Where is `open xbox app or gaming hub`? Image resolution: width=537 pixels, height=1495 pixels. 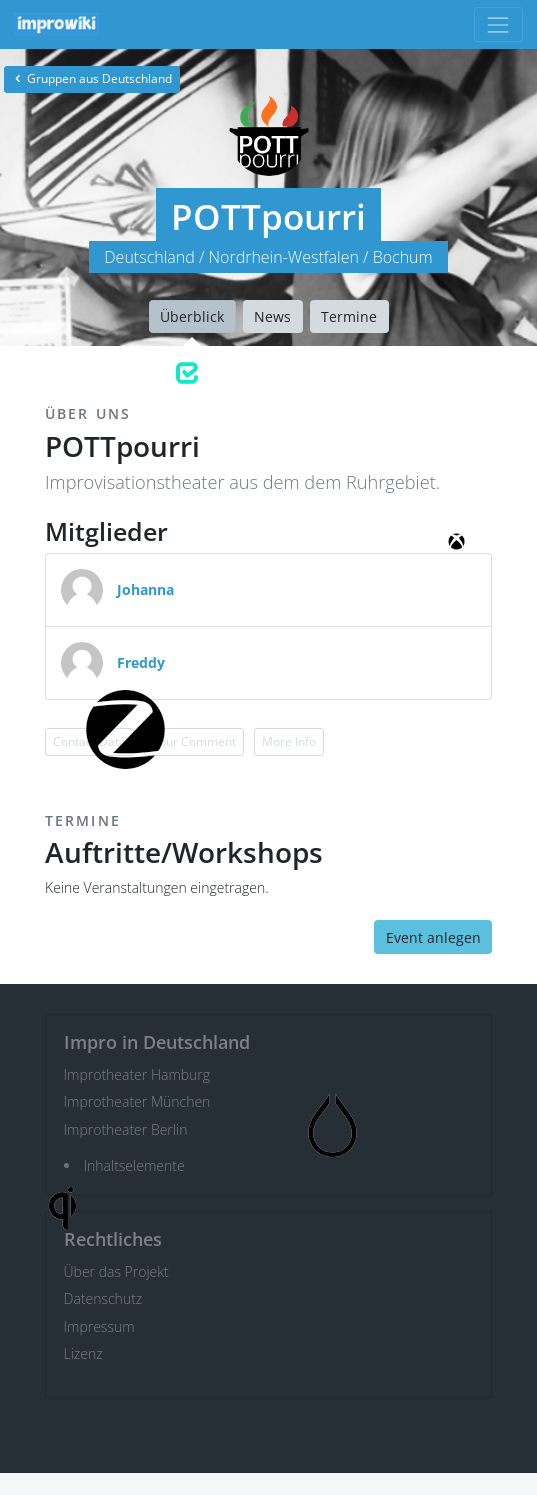
open xbox app or gaming hub is located at coordinates (456, 541).